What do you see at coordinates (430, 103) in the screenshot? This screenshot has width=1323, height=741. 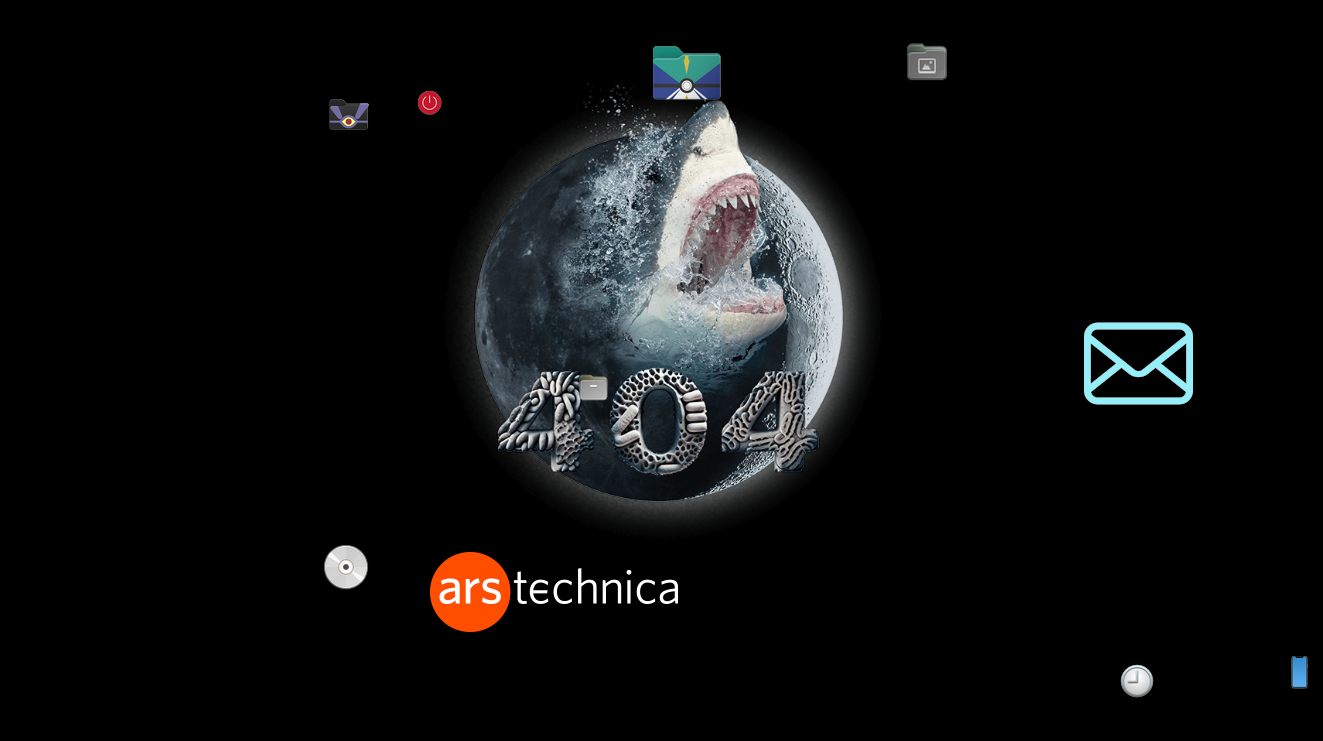 I see `shut down the system` at bounding box center [430, 103].